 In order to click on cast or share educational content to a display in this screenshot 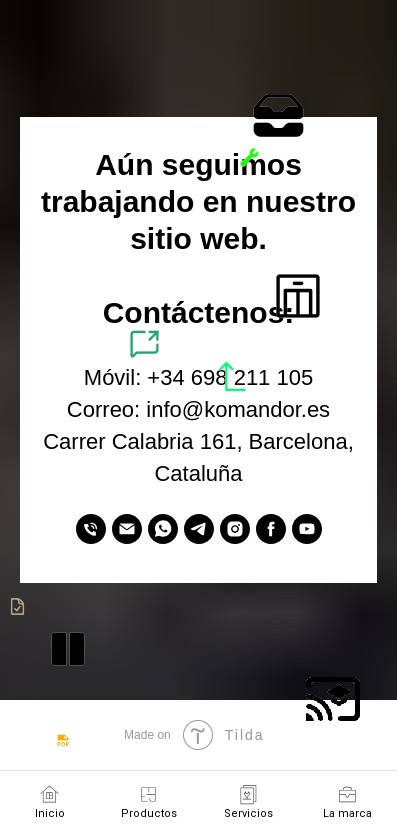, I will do `click(333, 699)`.